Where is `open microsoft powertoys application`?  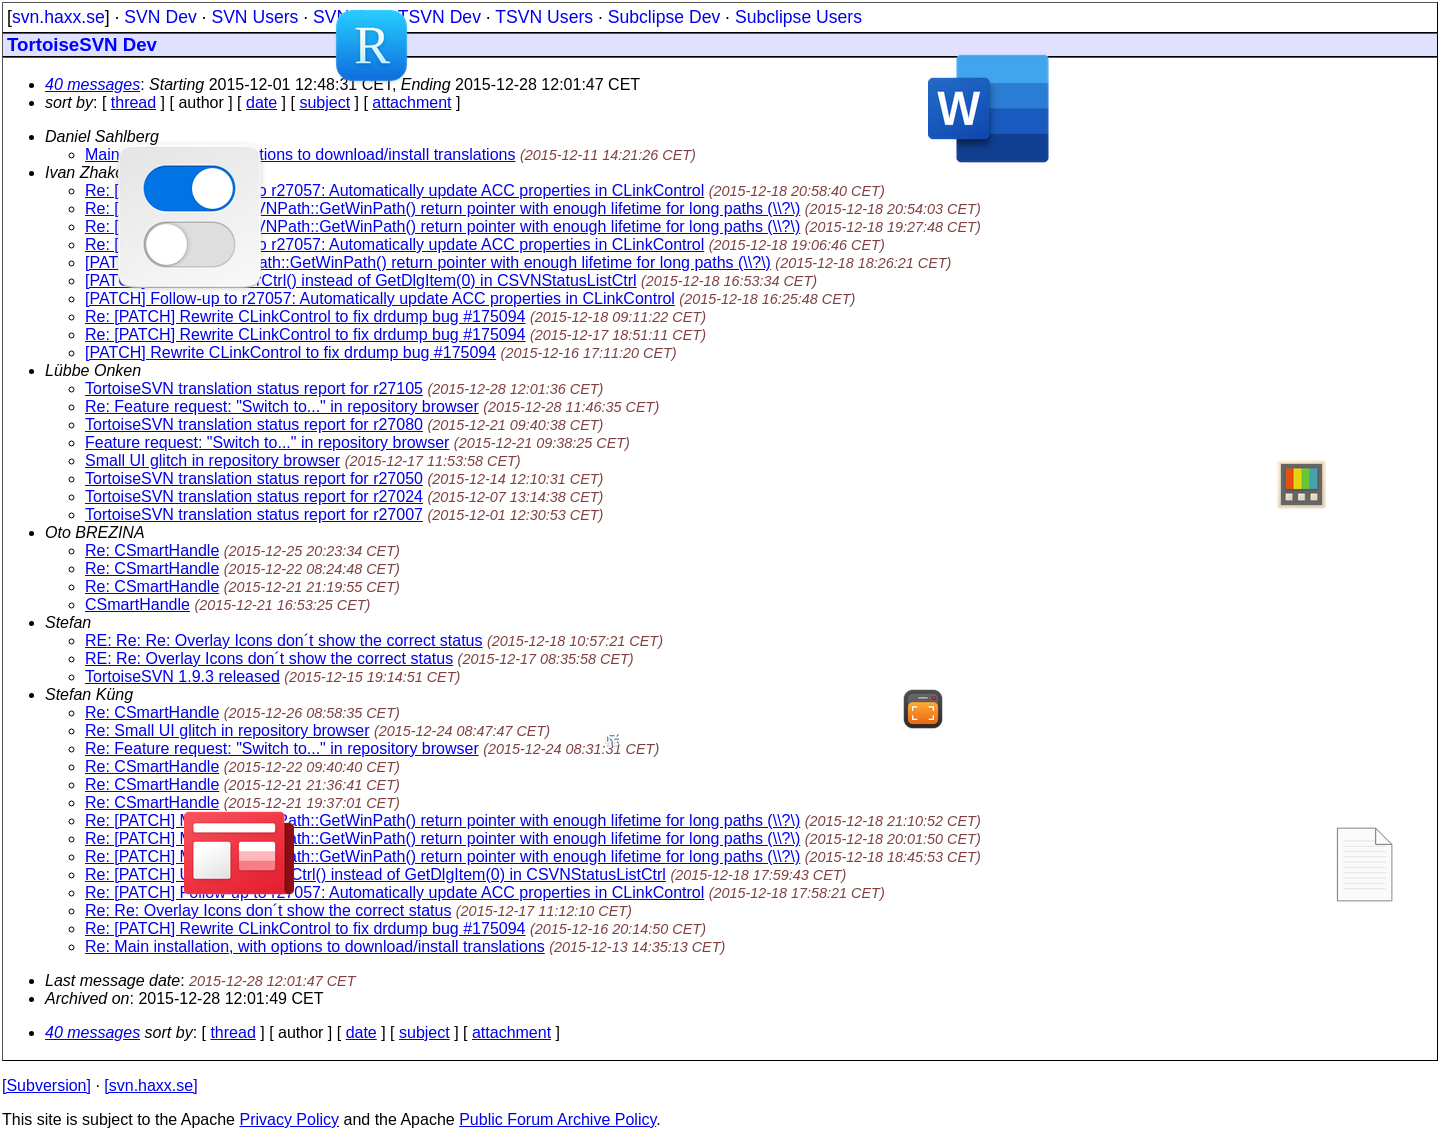 open microsoft powertoys application is located at coordinates (1301, 484).